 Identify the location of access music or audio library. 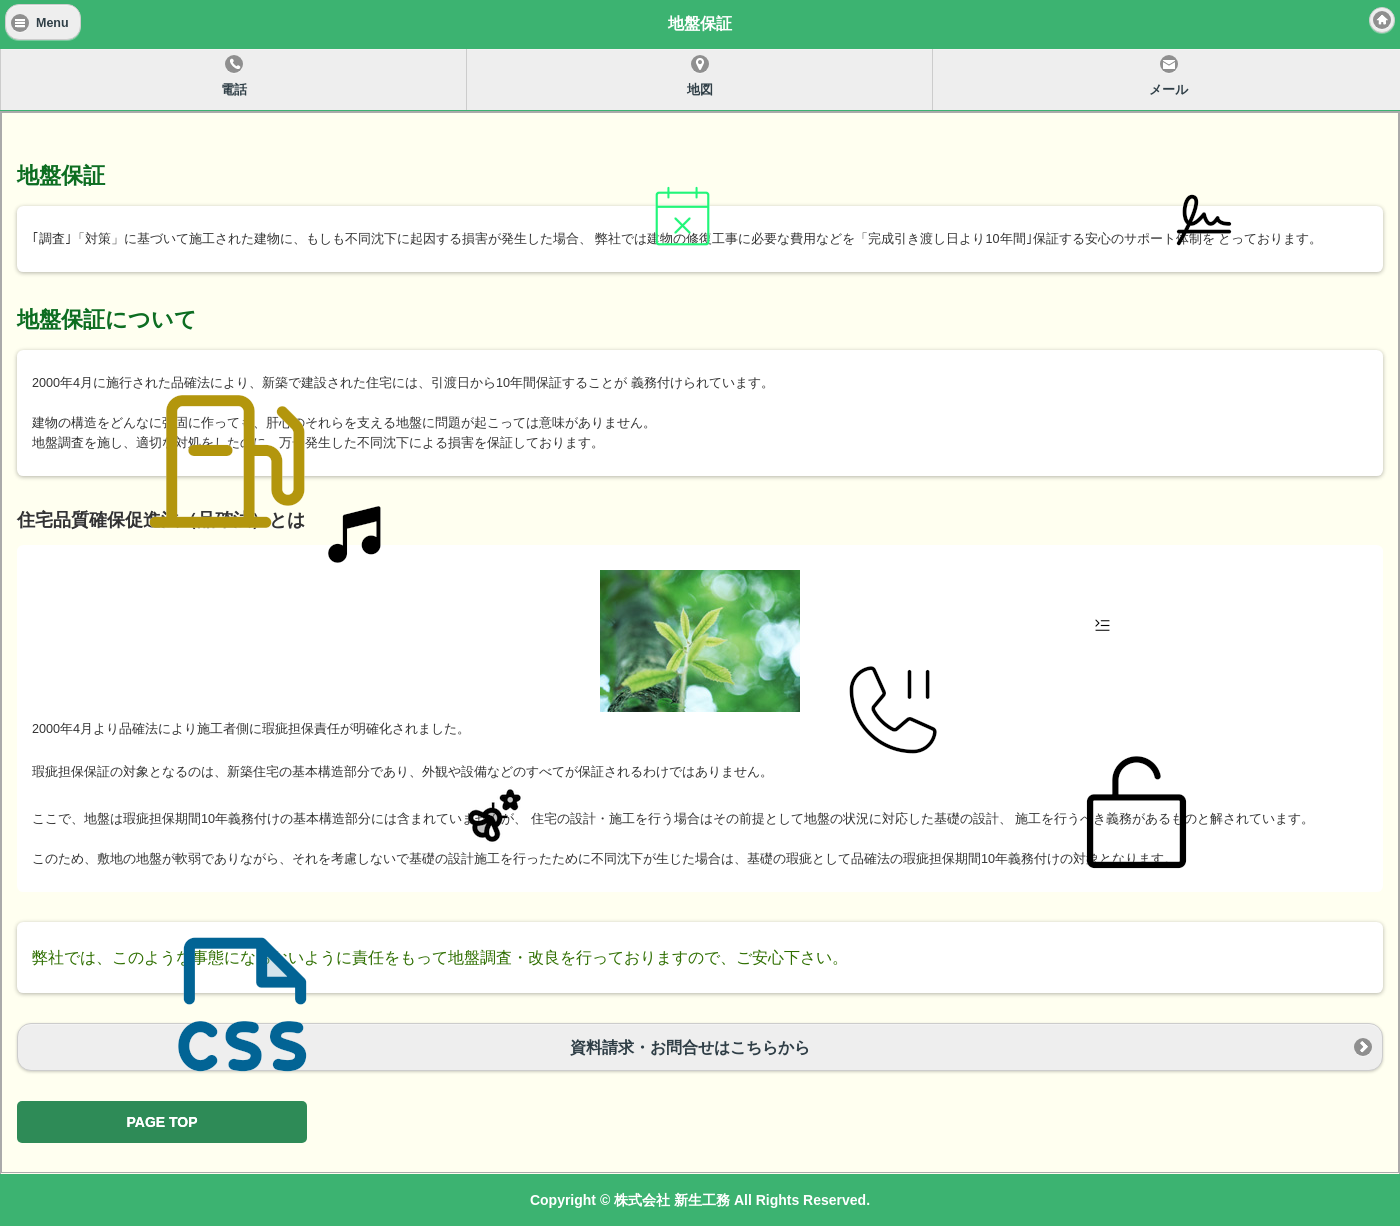
(357, 535).